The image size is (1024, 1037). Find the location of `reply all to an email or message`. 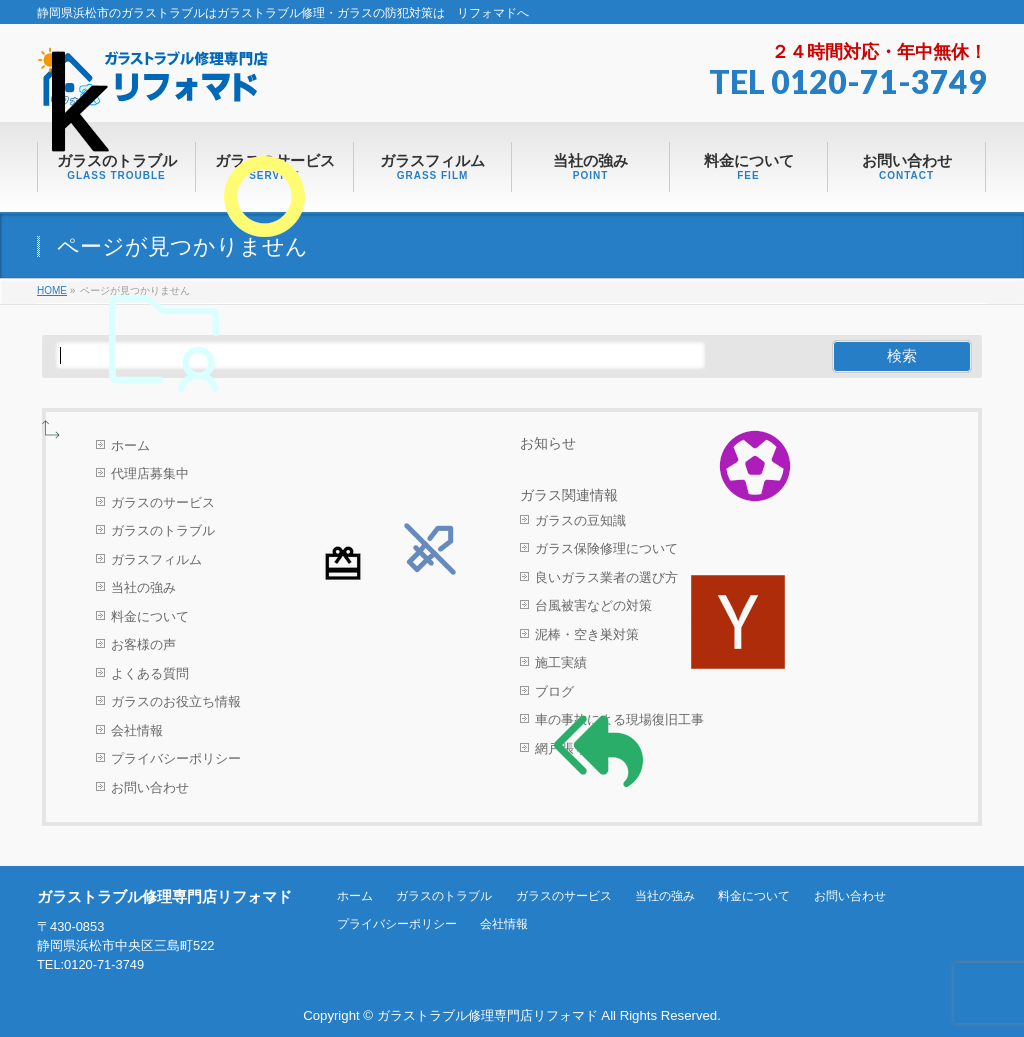

reply all to an email or message is located at coordinates (598, 752).